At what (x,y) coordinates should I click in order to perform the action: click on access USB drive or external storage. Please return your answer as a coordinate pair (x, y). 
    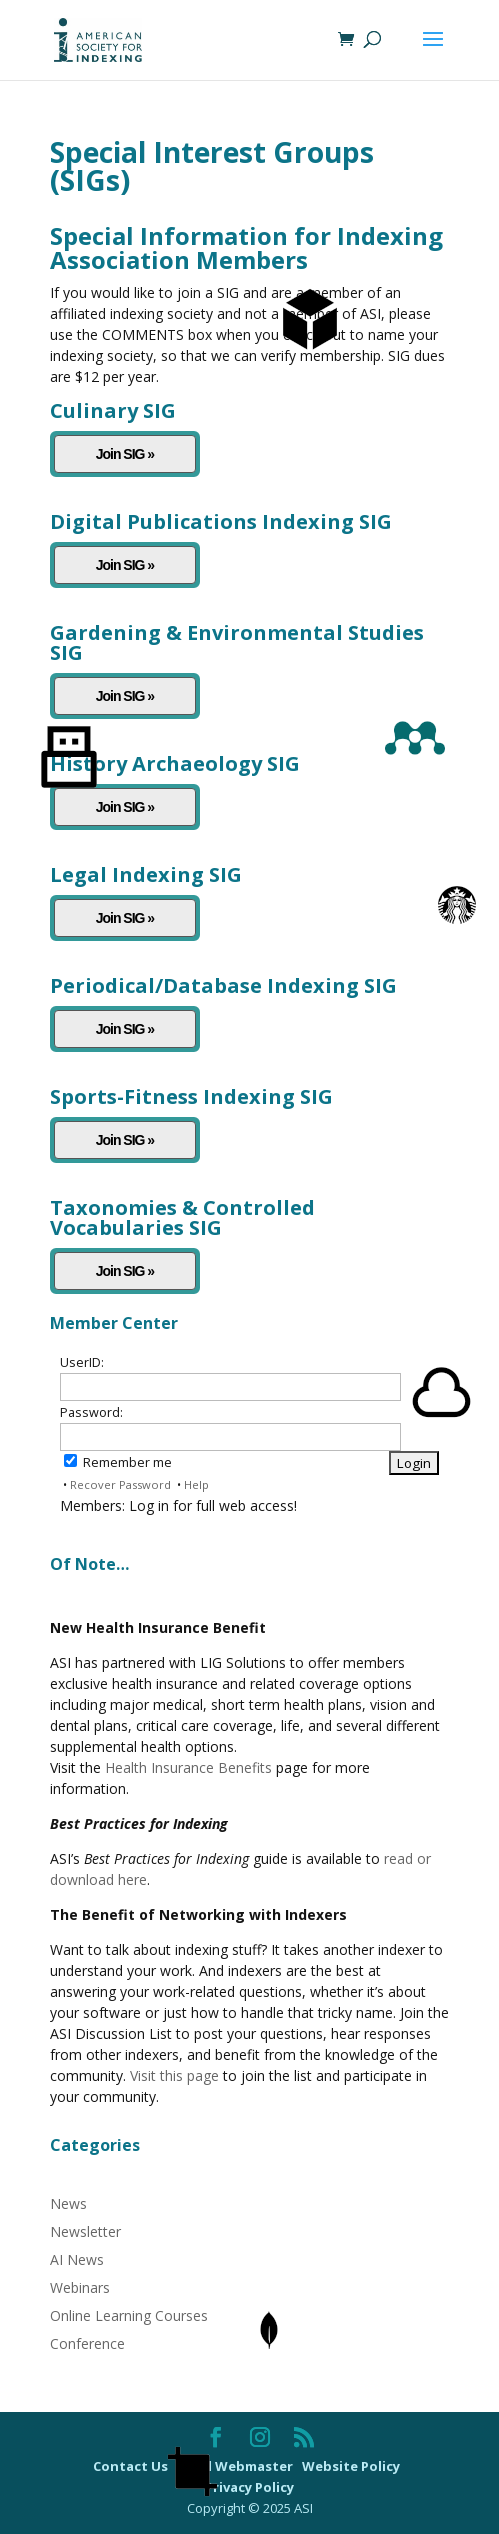
    Looking at the image, I should click on (69, 757).